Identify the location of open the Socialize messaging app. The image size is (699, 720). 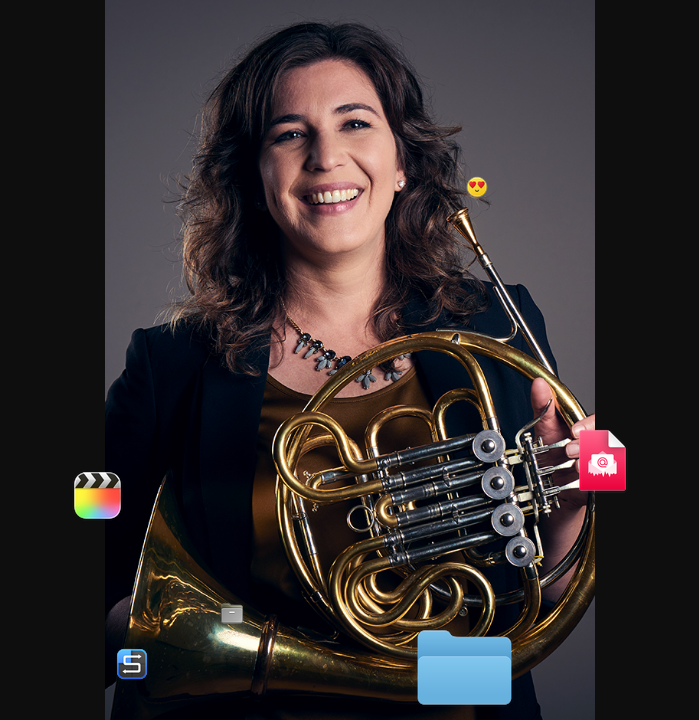
(477, 187).